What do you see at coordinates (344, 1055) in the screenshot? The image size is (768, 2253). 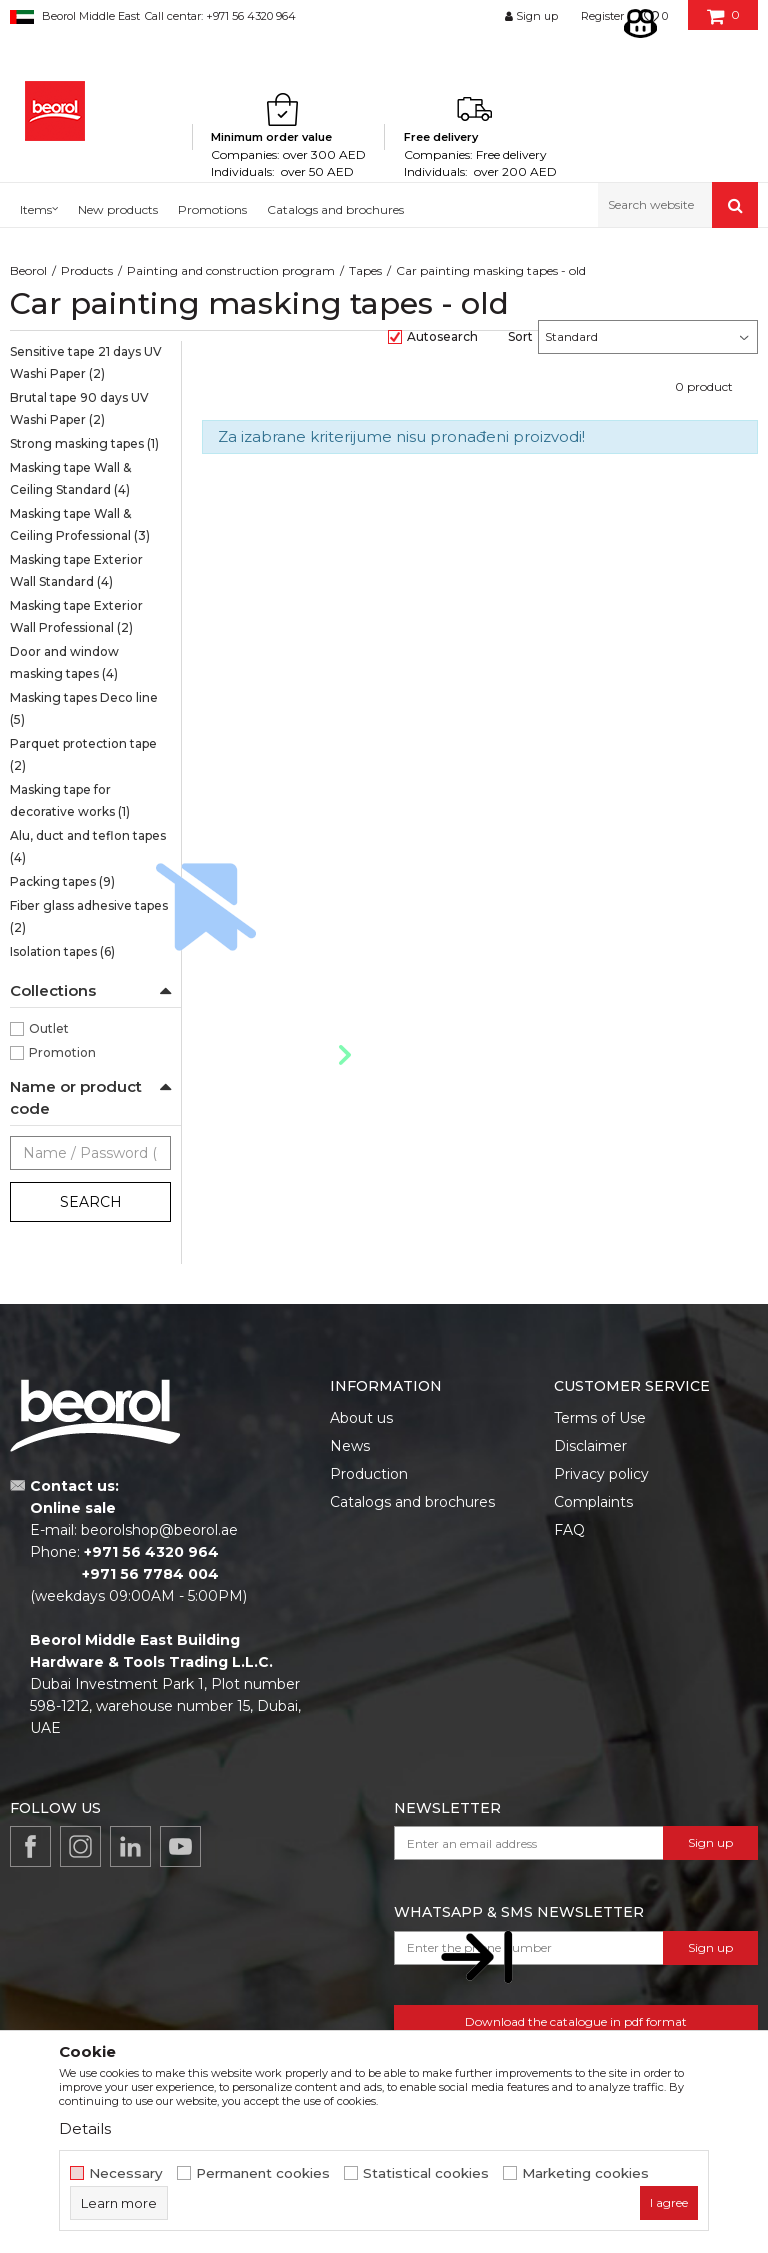 I see `navigate to the next item or page` at bounding box center [344, 1055].